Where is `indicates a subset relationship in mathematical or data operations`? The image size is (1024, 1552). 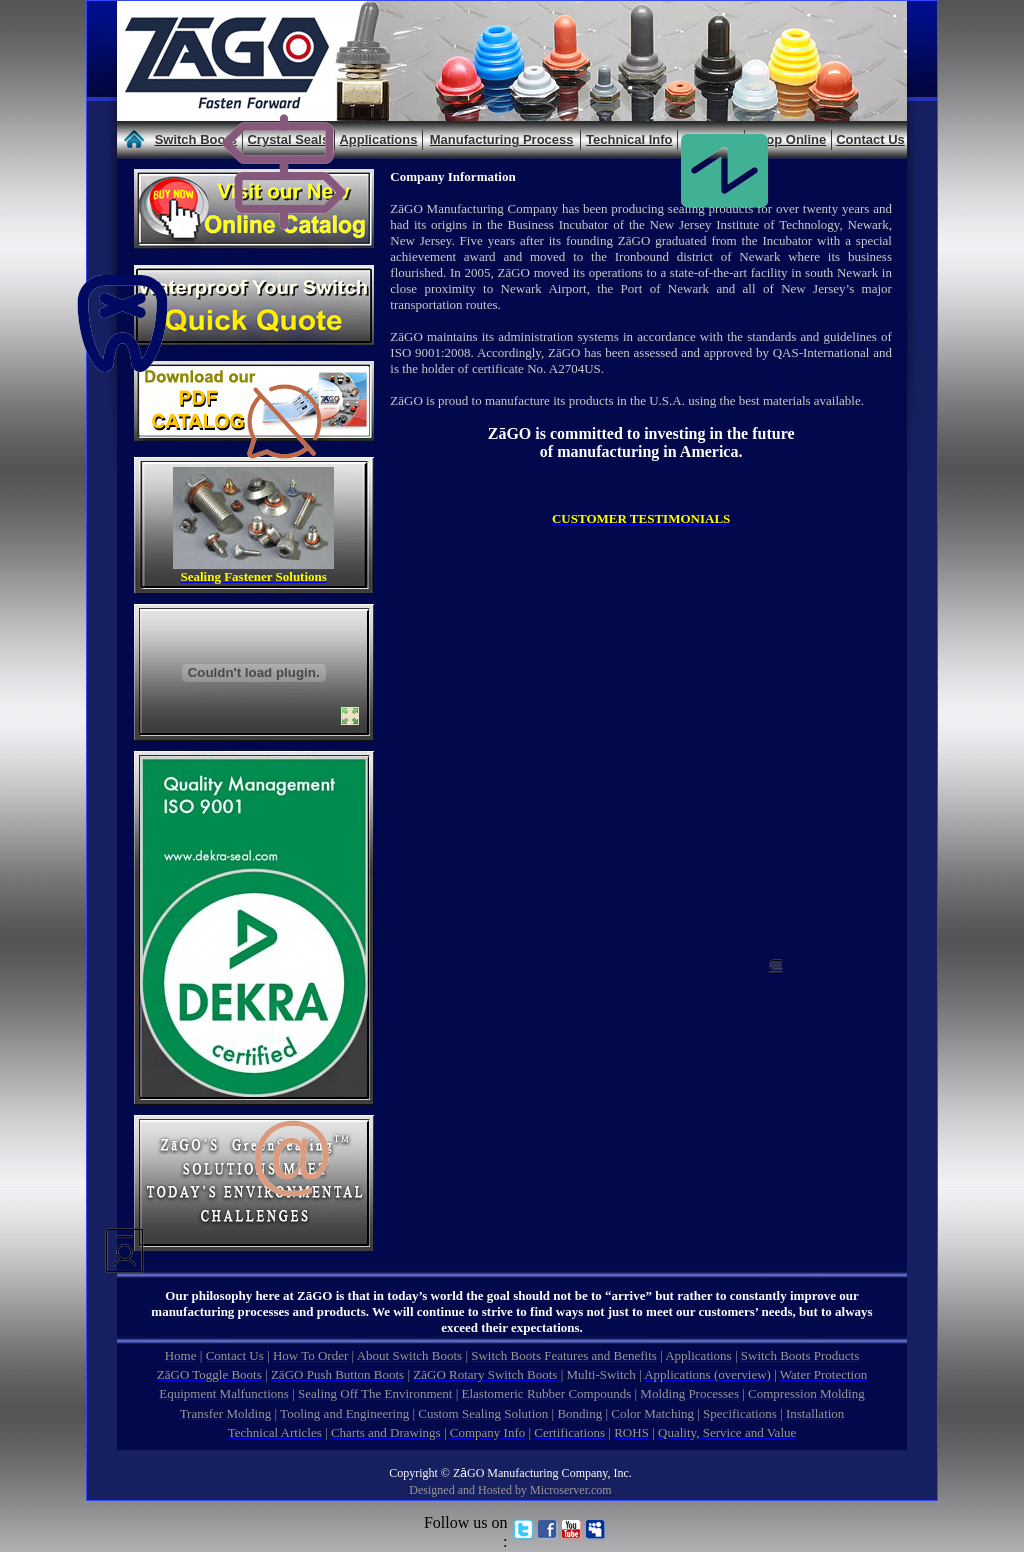 indicates a subset relationship in mathematical or data operations is located at coordinates (776, 966).